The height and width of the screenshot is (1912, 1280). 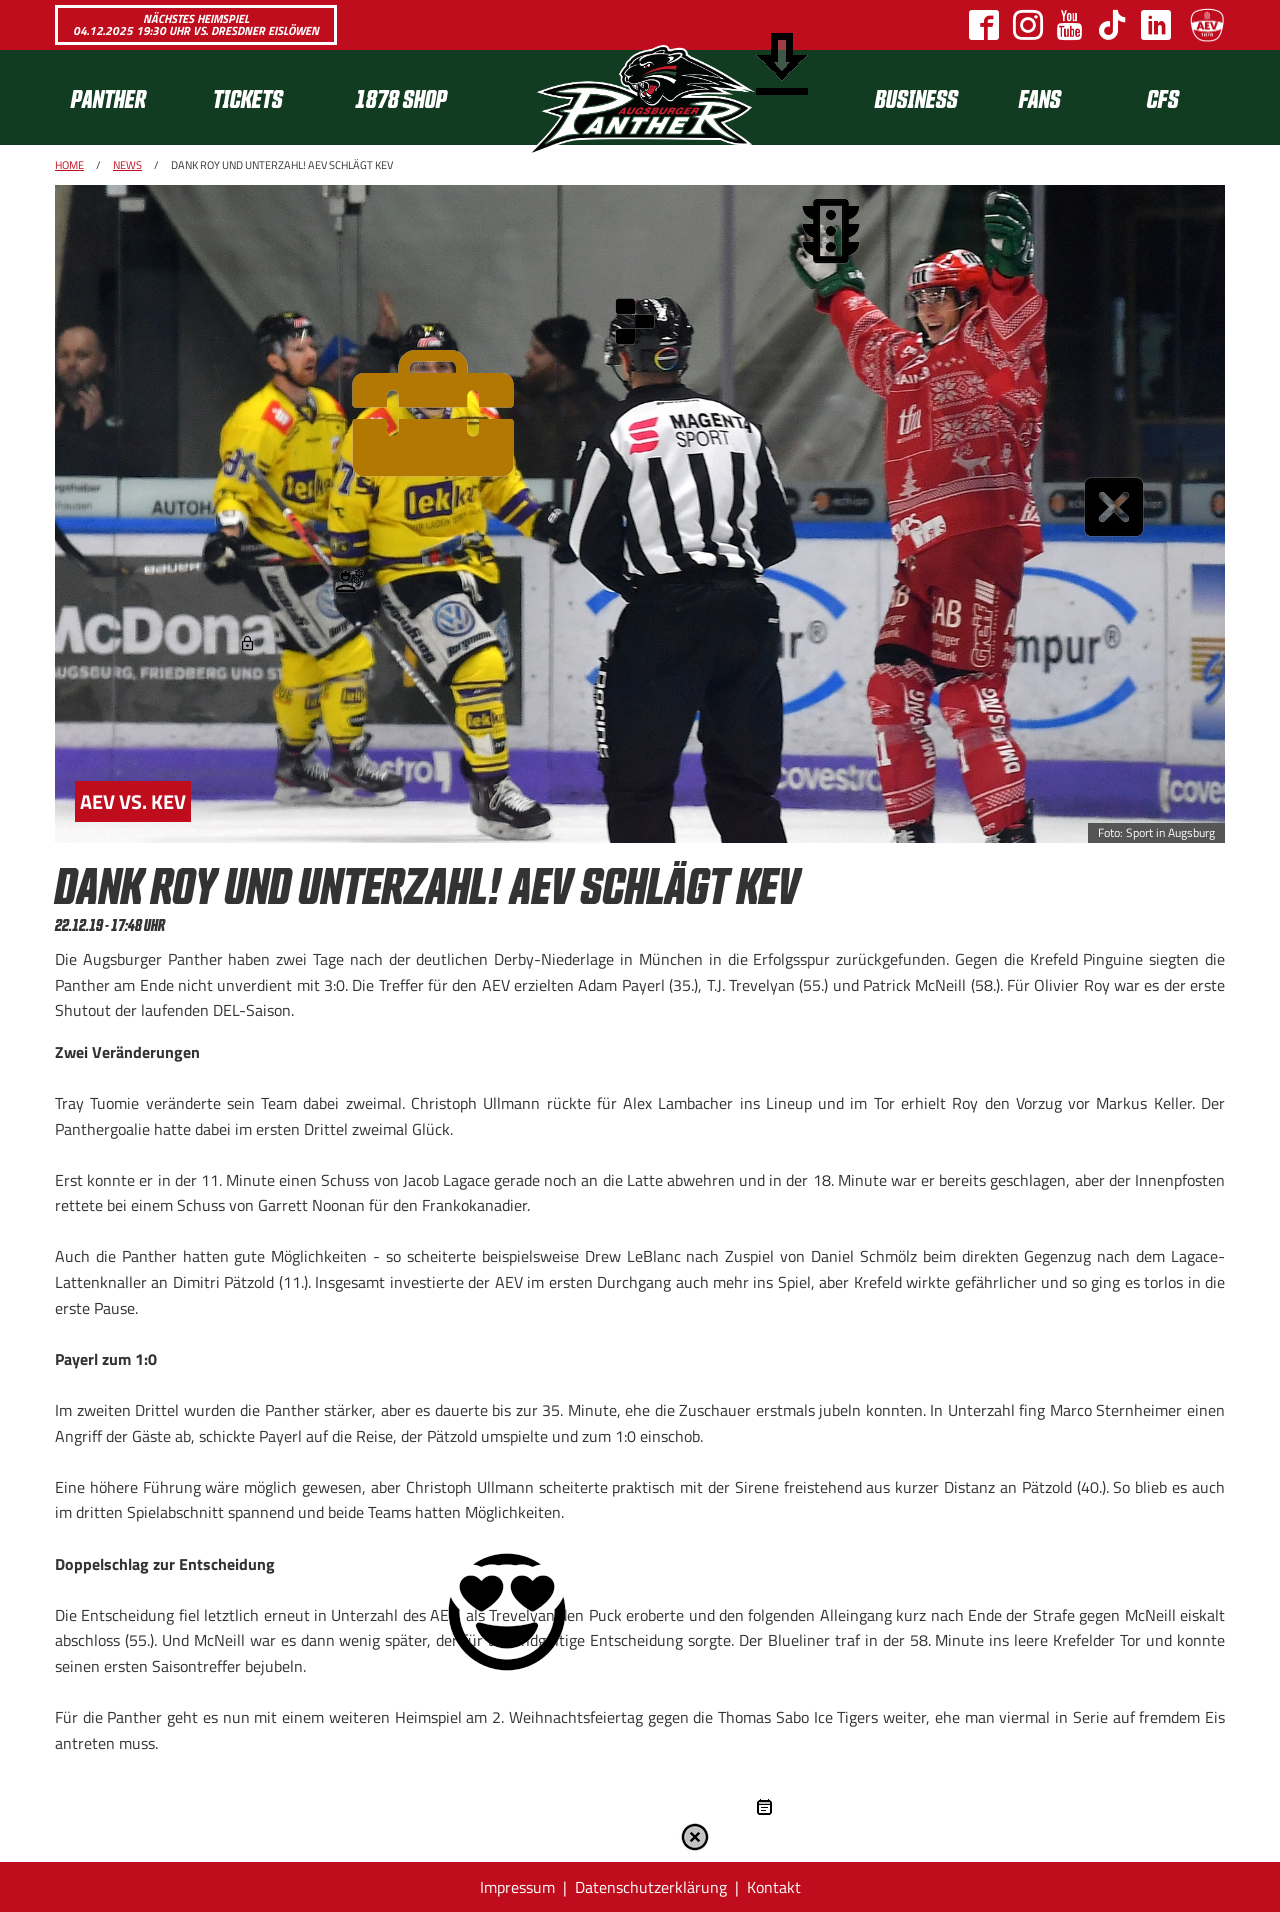 I want to click on view traffic conditions, so click(x=831, y=231).